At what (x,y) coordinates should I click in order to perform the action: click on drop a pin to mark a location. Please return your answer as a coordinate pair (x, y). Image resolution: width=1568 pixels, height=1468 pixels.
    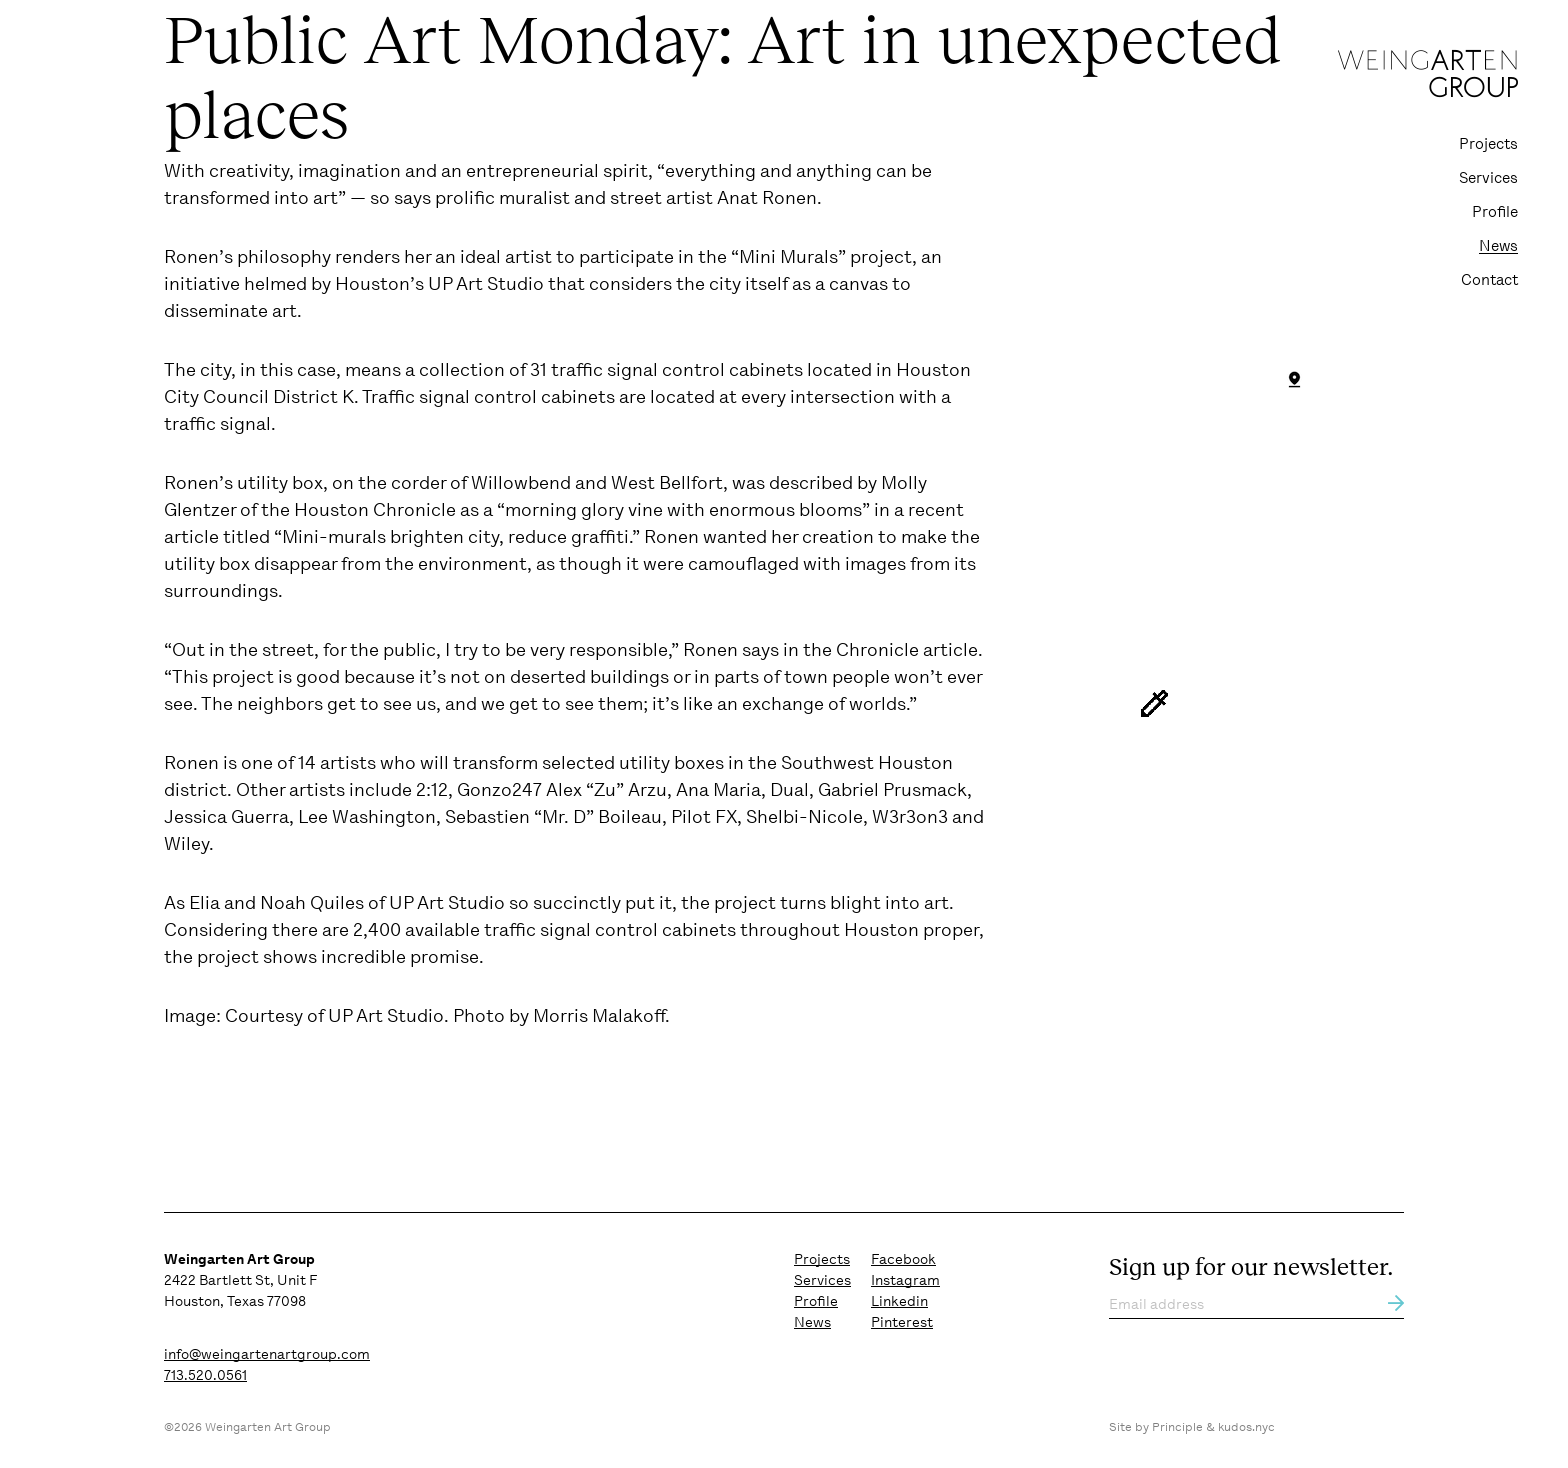
    Looking at the image, I should click on (1294, 379).